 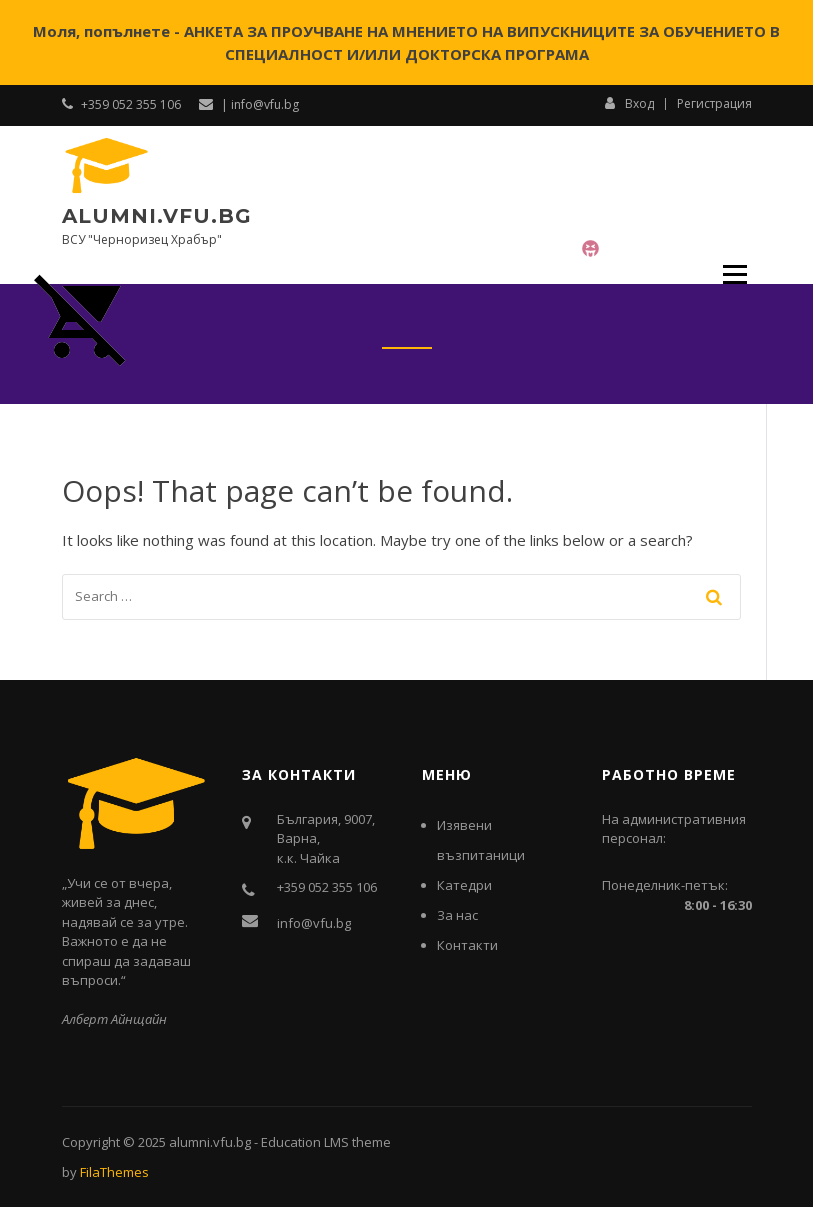 What do you see at coordinates (590, 248) in the screenshot?
I see `react with a laughing face emoji` at bounding box center [590, 248].